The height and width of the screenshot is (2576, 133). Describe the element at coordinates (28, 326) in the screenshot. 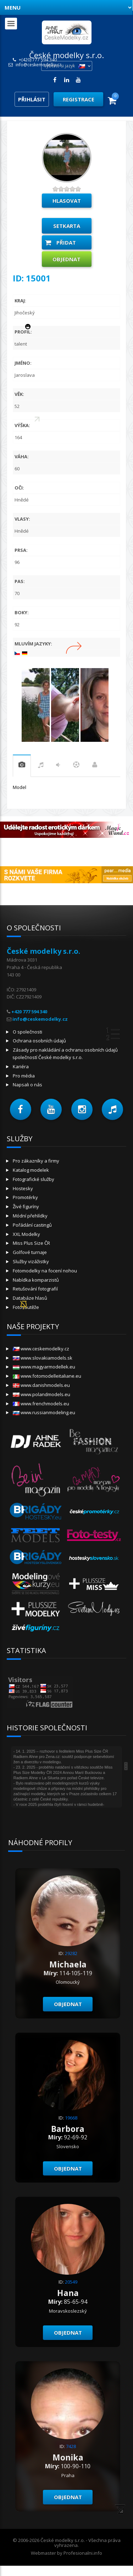

I see `react with laughter to a post or message` at that location.